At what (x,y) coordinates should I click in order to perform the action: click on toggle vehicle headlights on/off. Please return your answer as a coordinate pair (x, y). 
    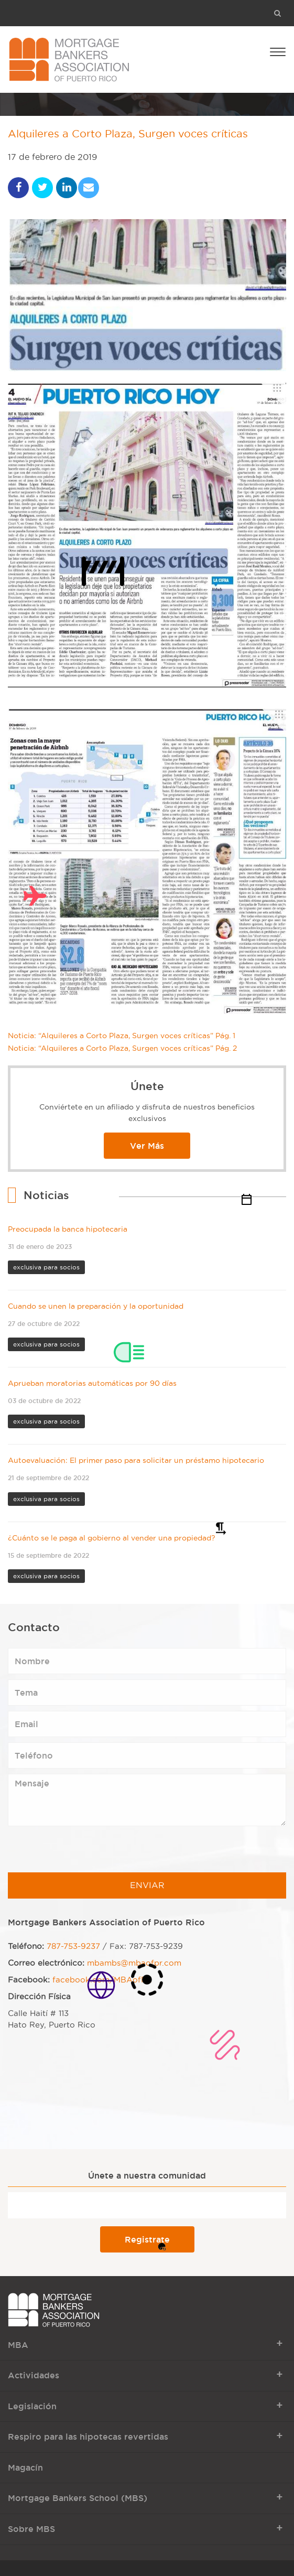
    Looking at the image, I should click on (129, 1352).